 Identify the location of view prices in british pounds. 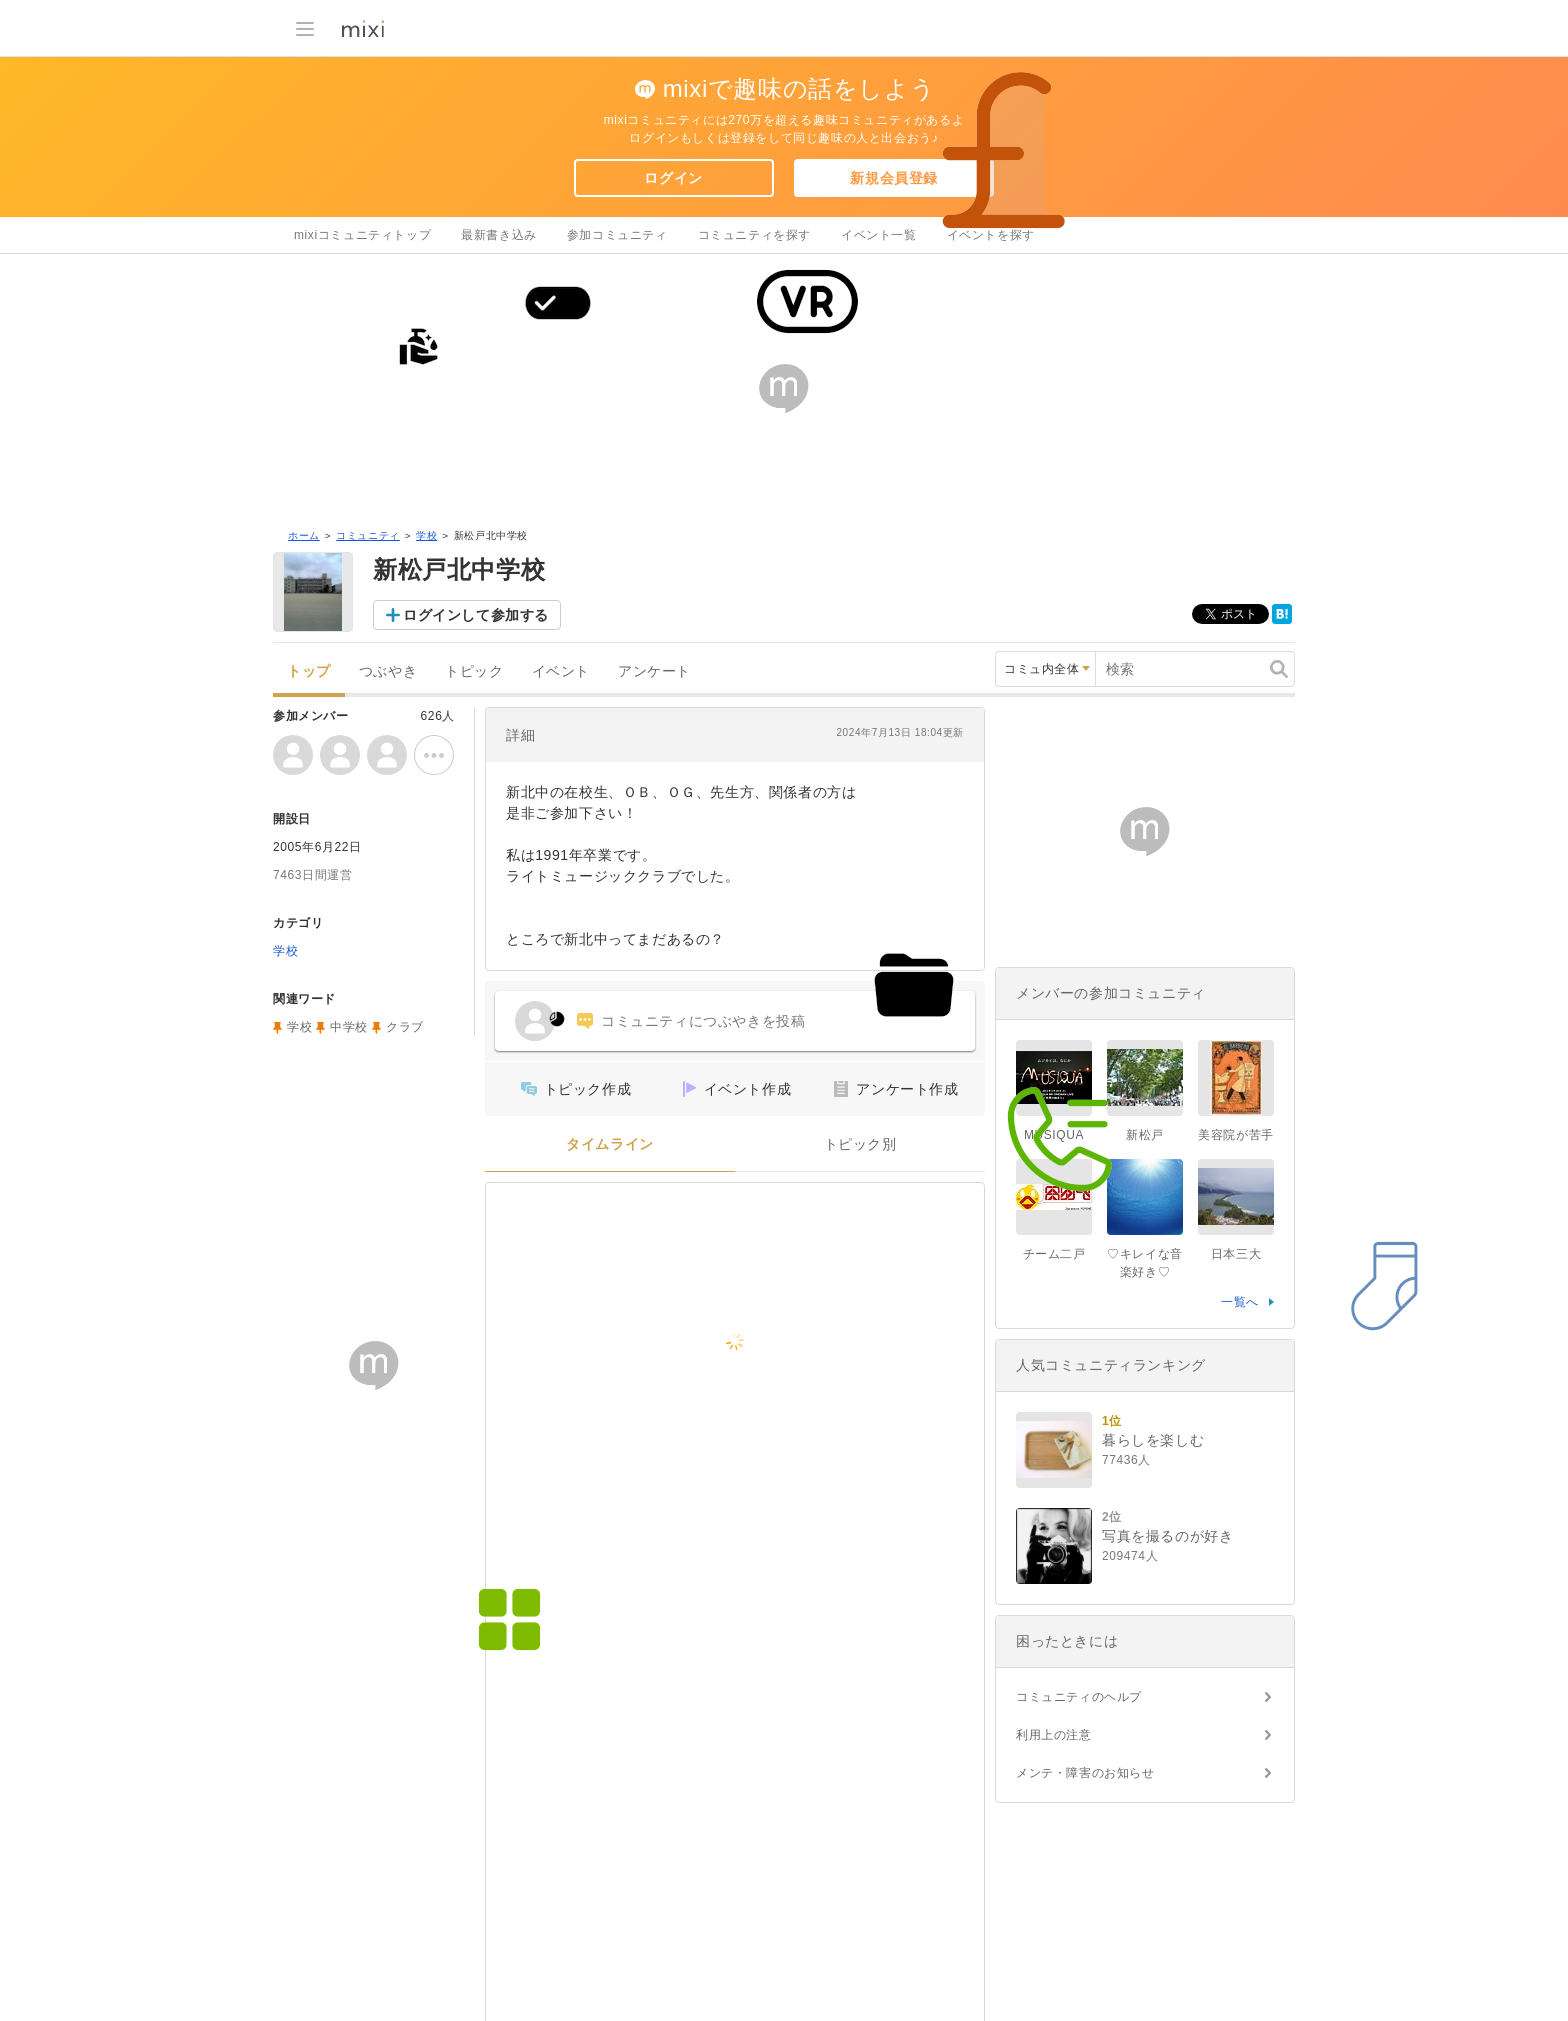
(1010, 153).